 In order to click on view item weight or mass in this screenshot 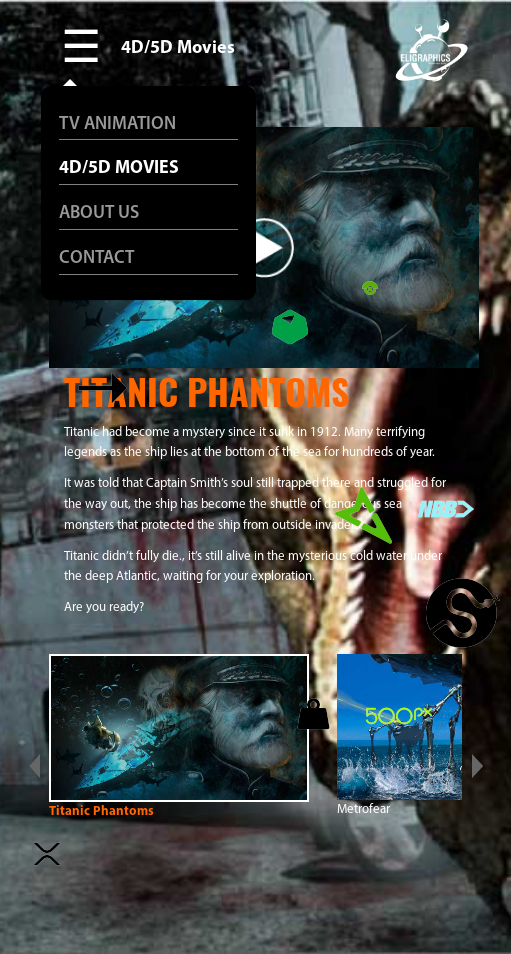, I will do `click(313, 714)`.